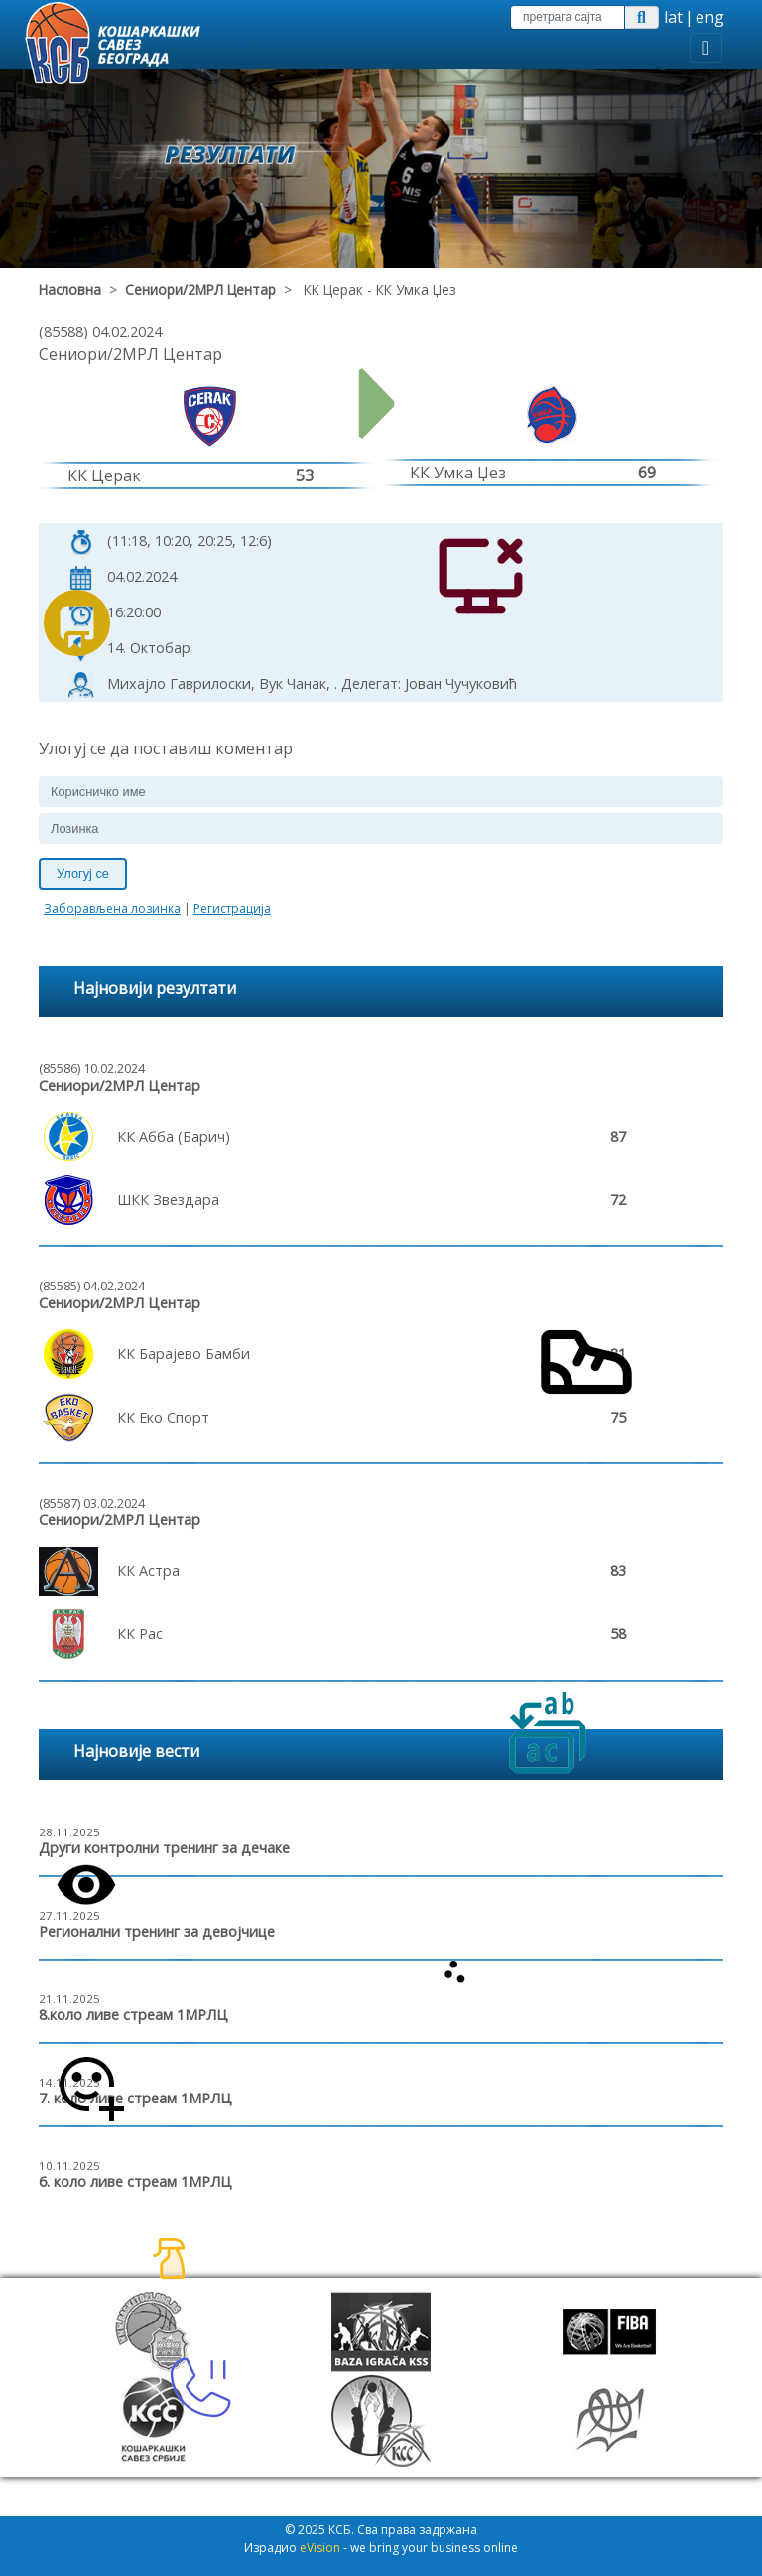 Image resolution: width=762 pixels, height=2576 pixels. What do you see at coordinates (86, 1886) in the screenshot?
I see `toggle visibility of an item or element` at bounding box center [86, 1886].